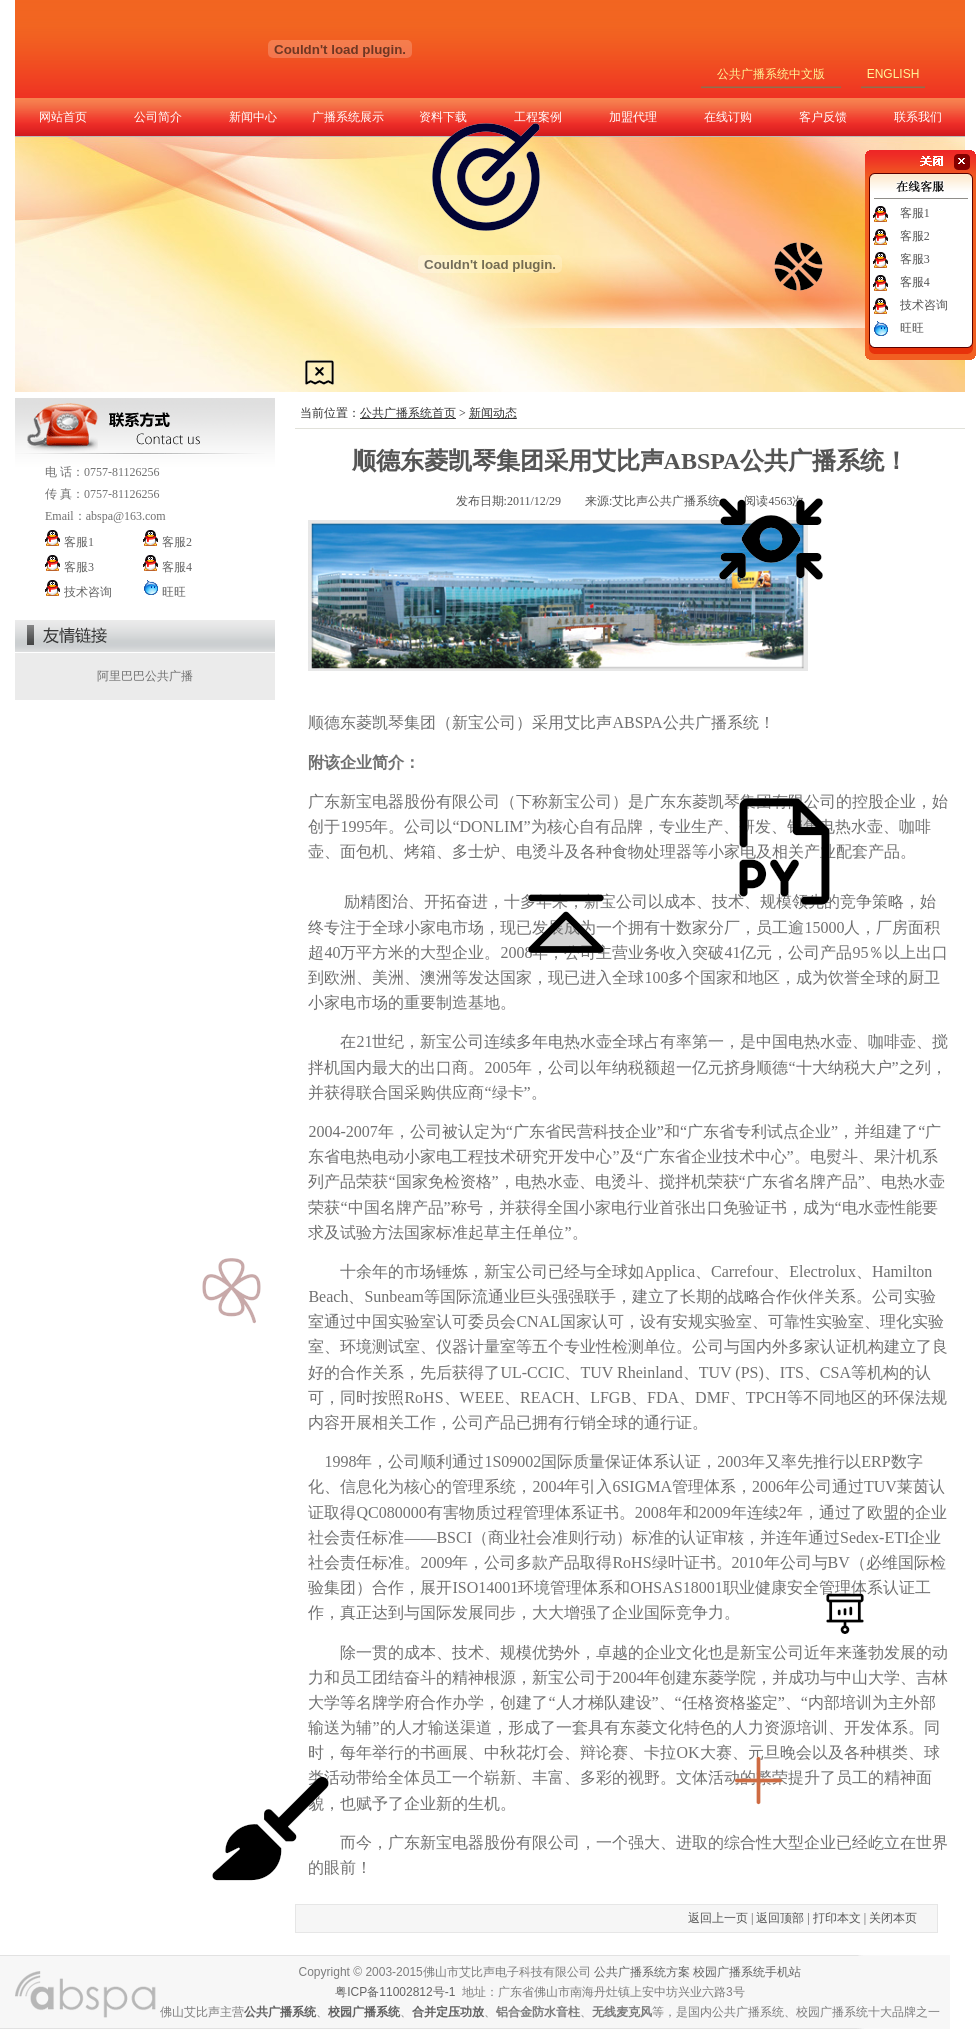 Image resolution: width=980 pixels, height=2041 pixels. What do you see at coordinates (270, 1828) in the screenshot?
I see `clear or clean up items` at bounding box center [270, 1828].